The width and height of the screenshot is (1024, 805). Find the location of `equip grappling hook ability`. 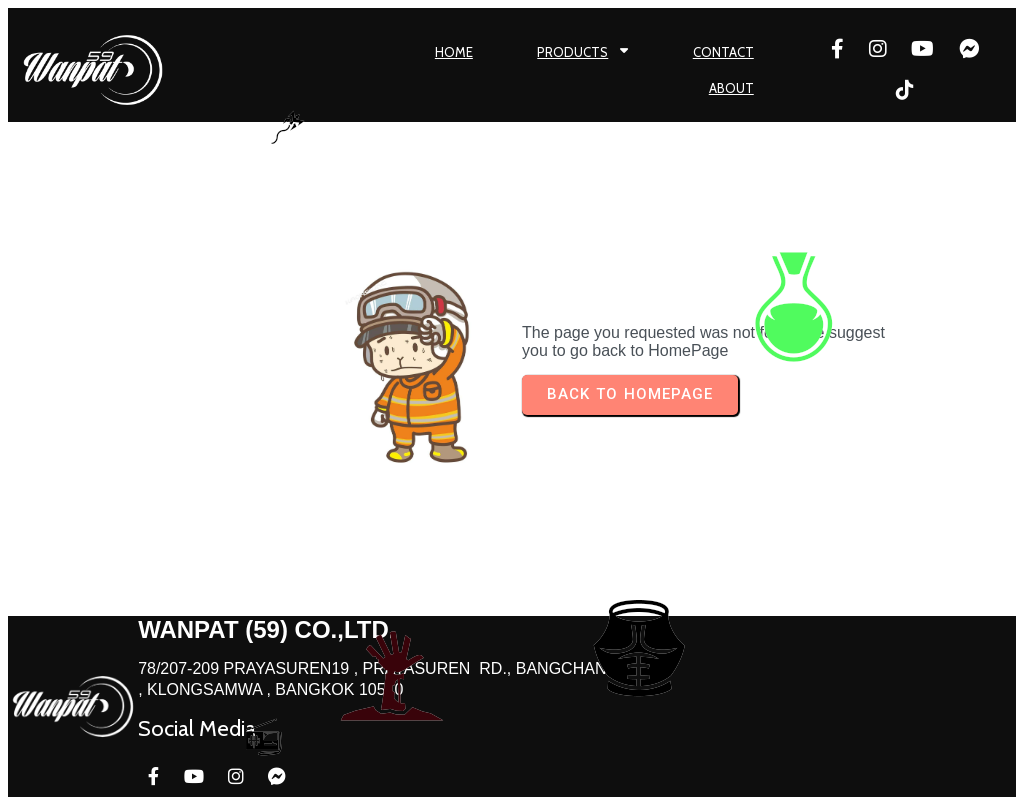

equip grappling hook ability is located at coordinates (288, 127).